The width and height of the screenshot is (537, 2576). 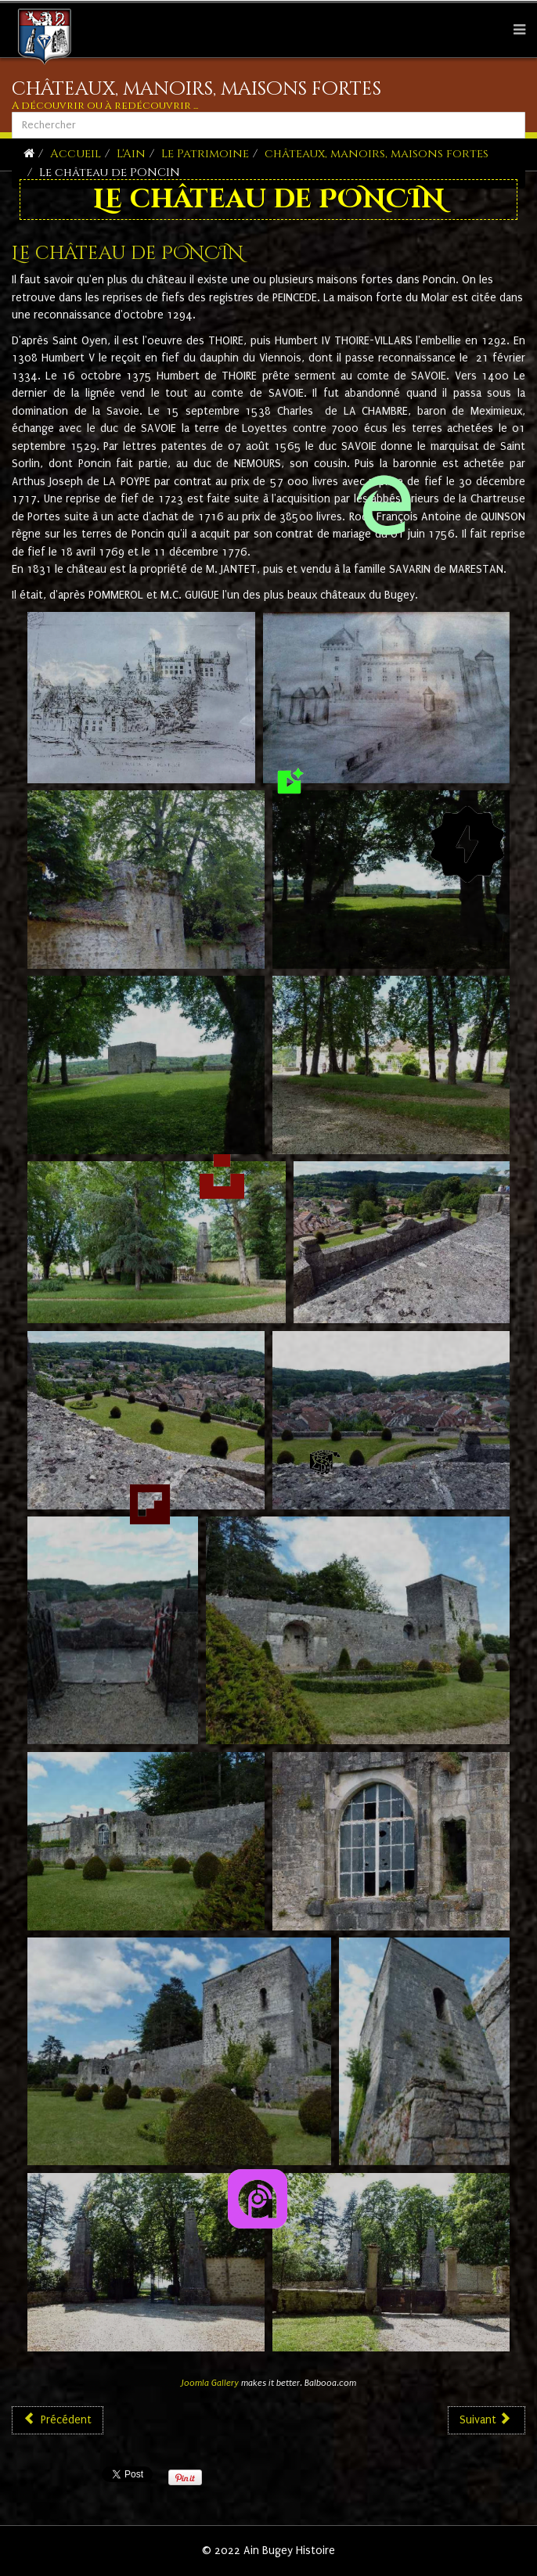 What do you see at coordinates (467, 844) in the screenshot?
I see `open the fueler app` at bounding box center [467, 844].